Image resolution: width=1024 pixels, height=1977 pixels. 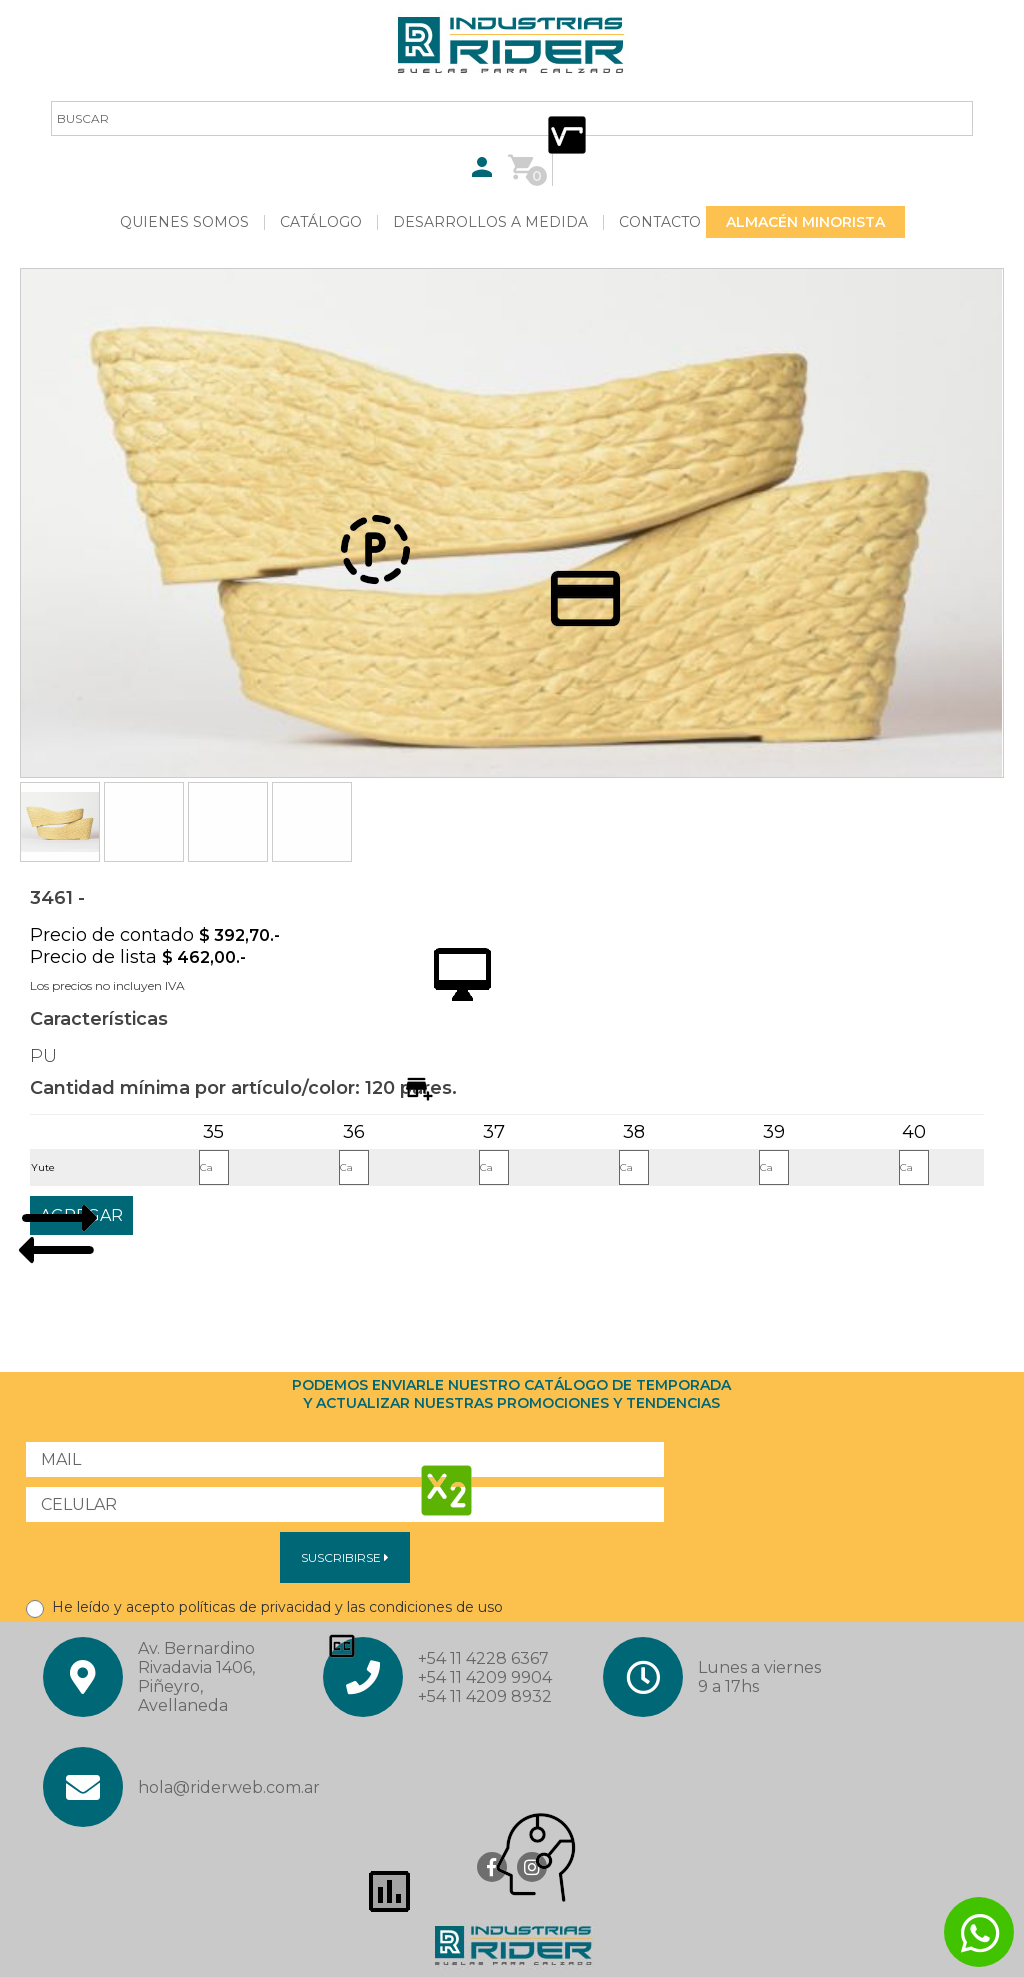 I want to click on add a new business location, so click(x=419, y=1087).